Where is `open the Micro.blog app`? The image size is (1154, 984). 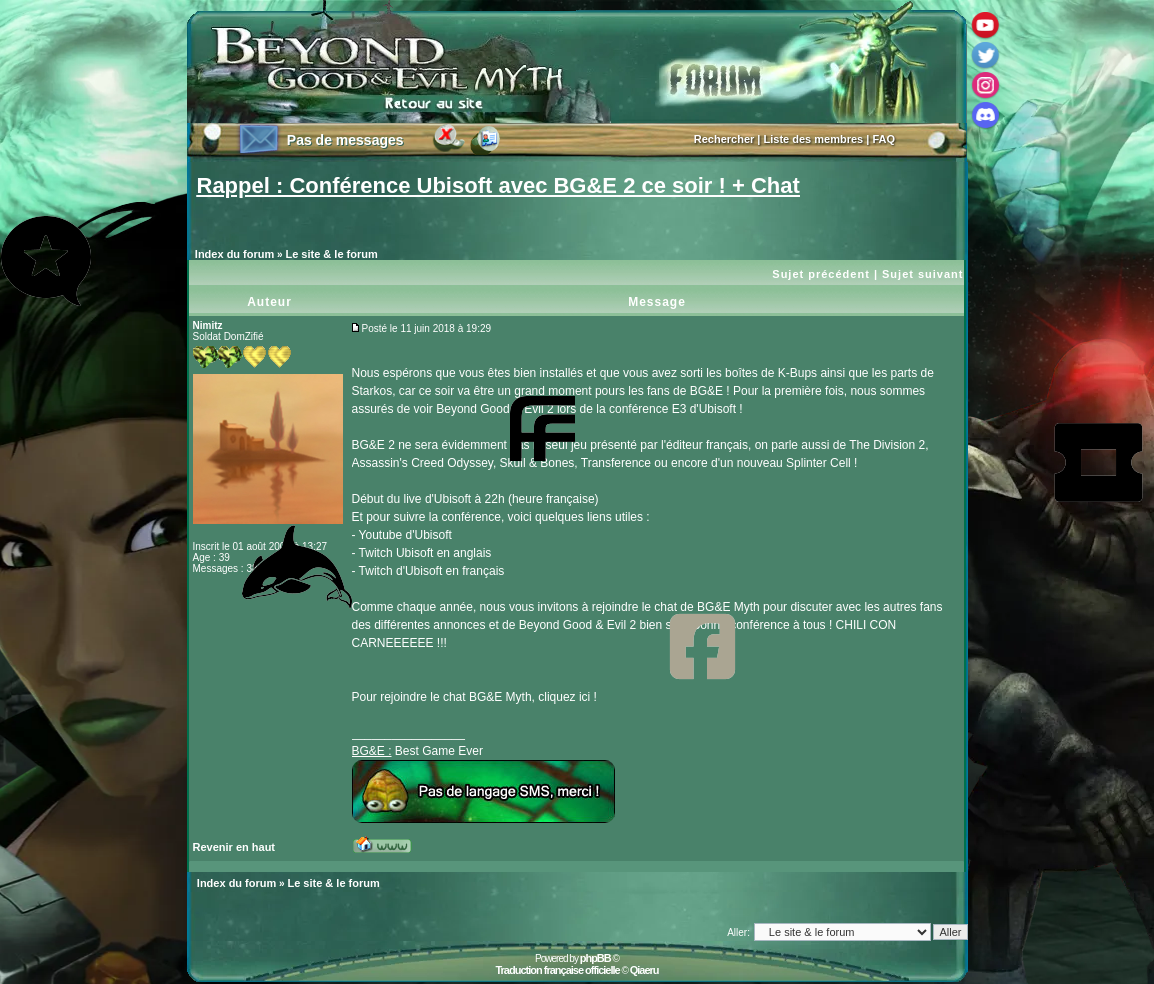
open the Micro.blog app is located at coordinates (46, 261).